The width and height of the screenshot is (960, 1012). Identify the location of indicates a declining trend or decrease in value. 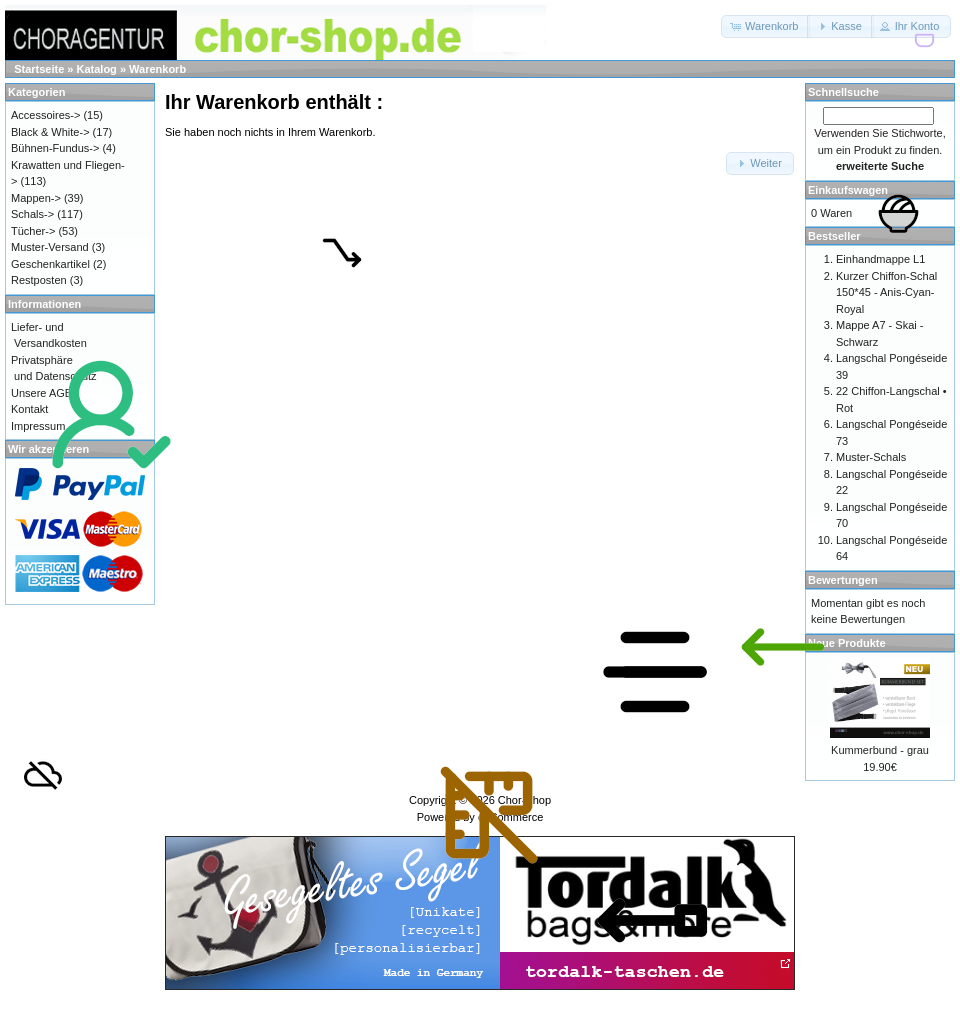
(342, 252).